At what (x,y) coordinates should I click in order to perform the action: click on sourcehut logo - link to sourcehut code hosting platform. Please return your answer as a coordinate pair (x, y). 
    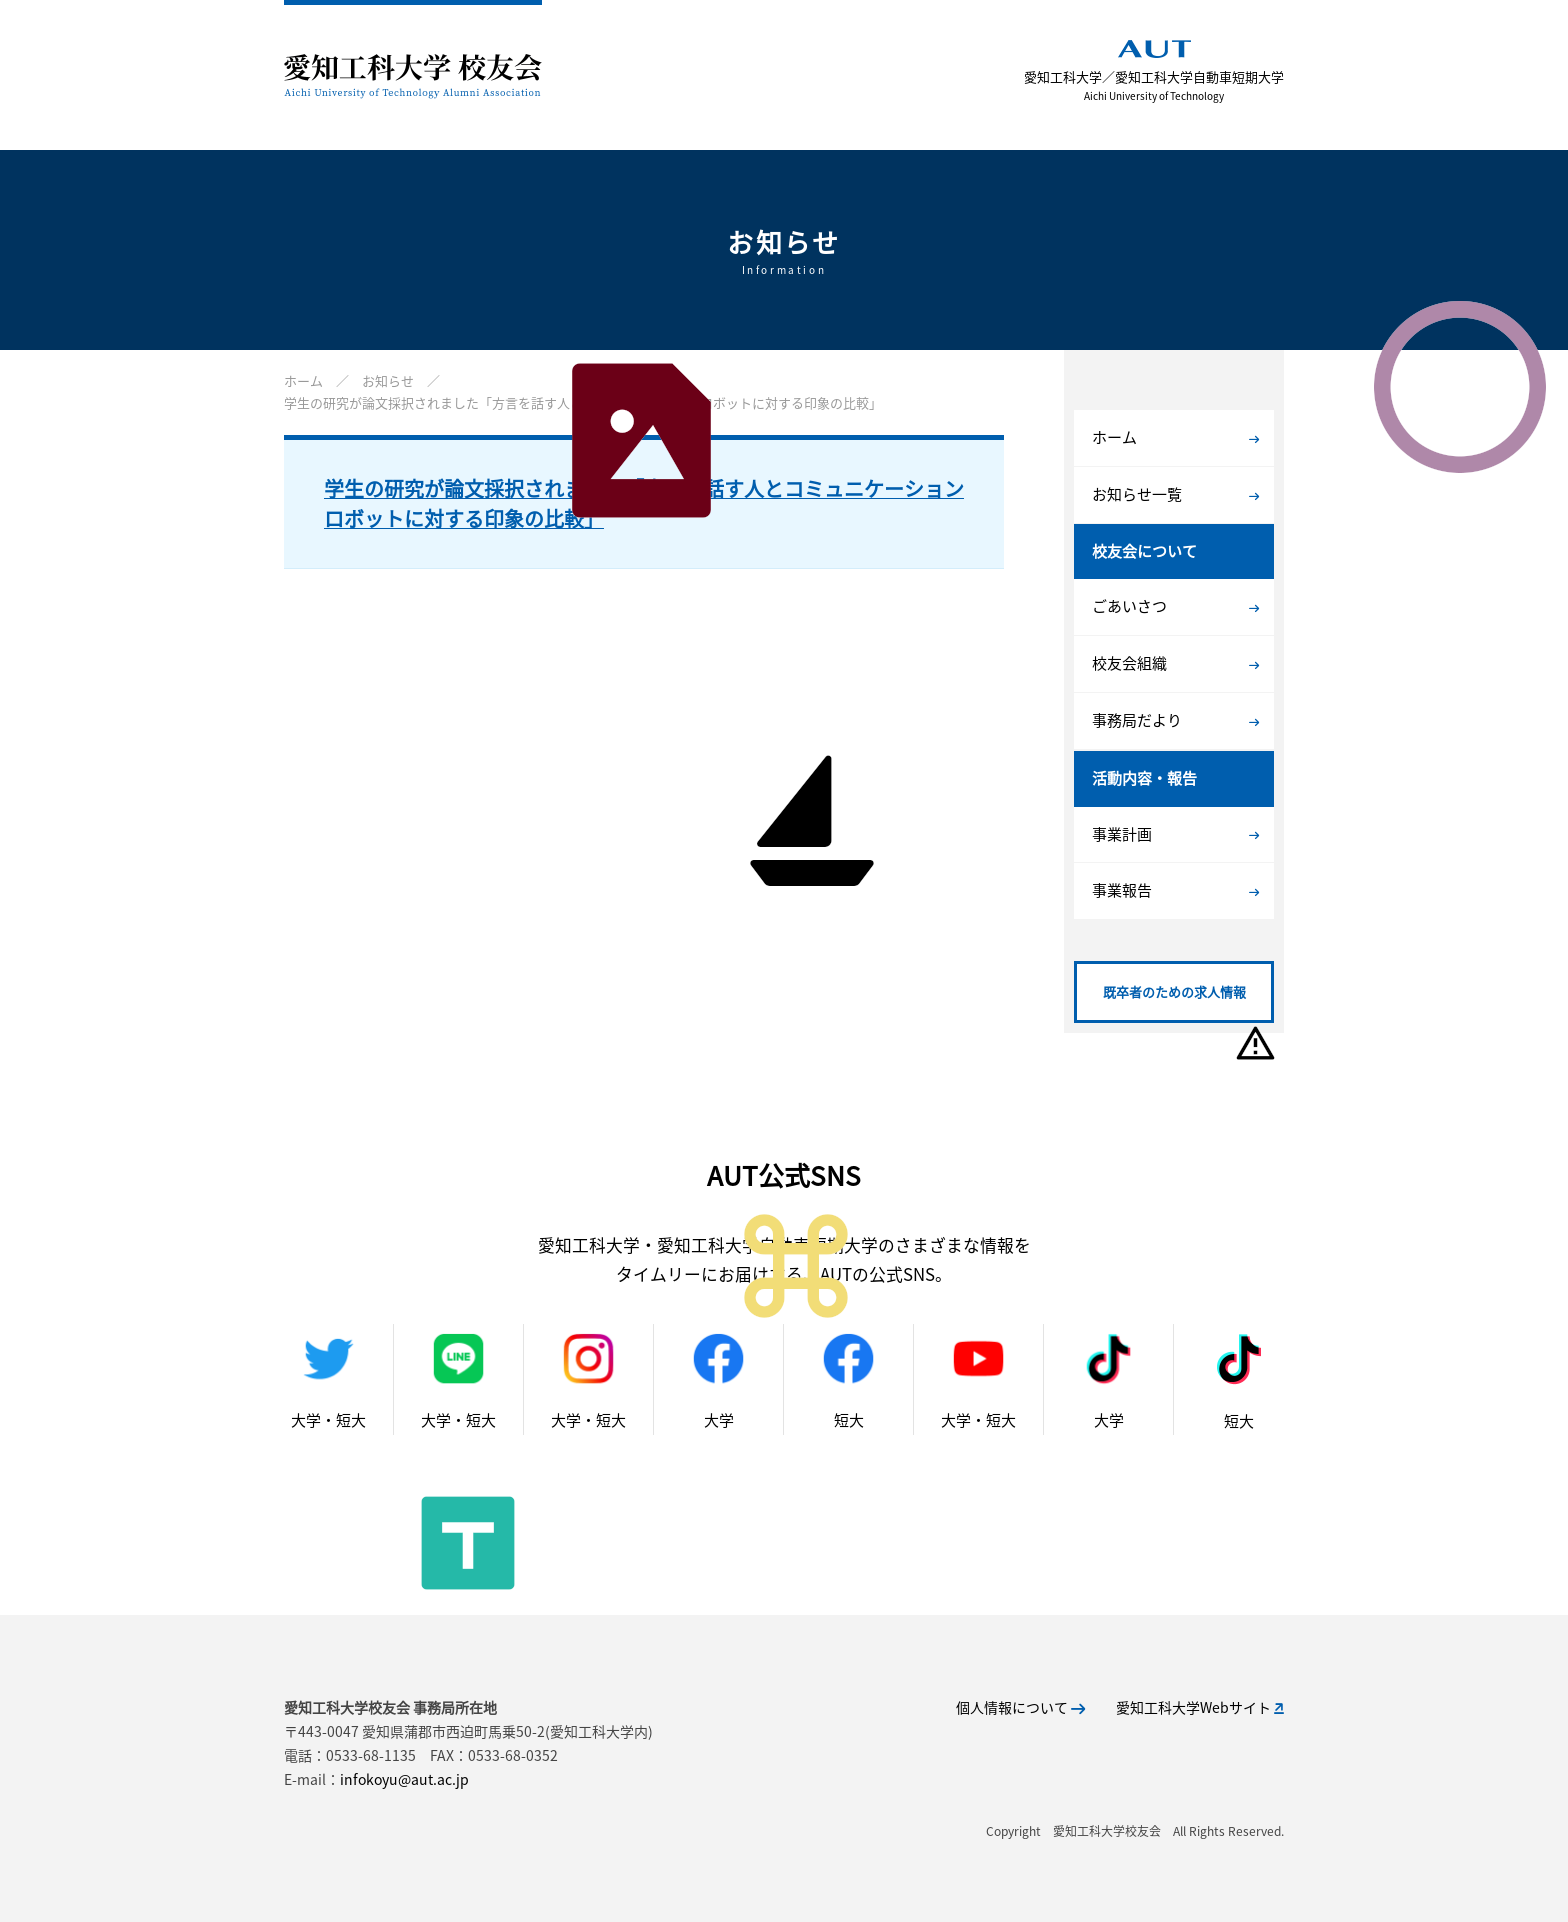
    Looking at the image, I should click on (1460, 387).